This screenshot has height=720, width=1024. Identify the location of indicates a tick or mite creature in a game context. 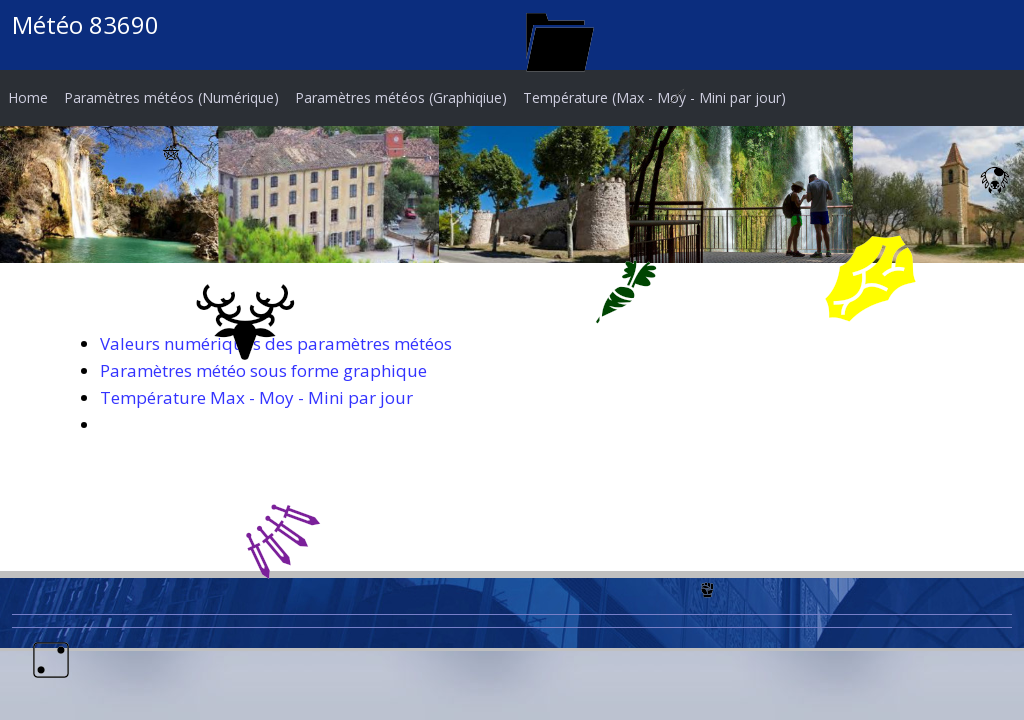
(994, 180).